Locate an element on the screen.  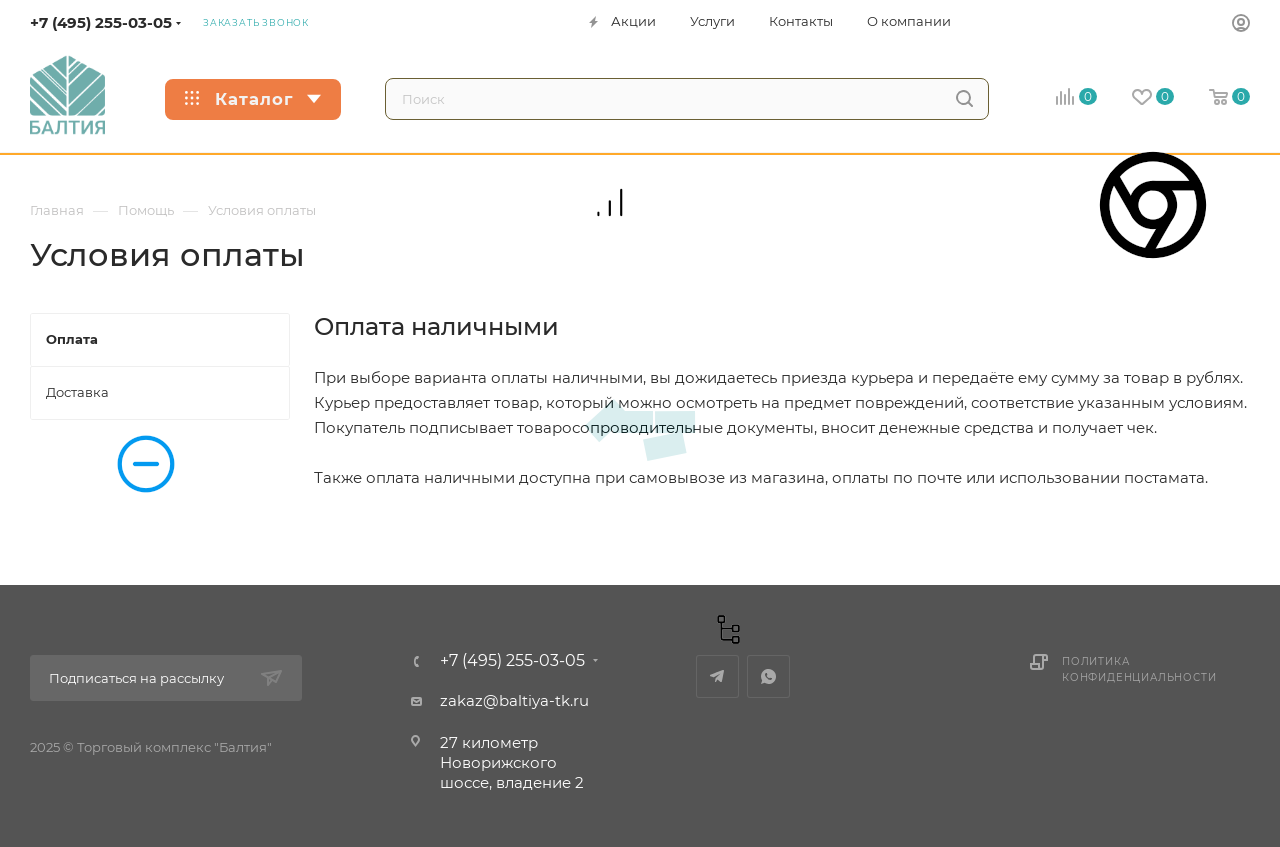
remove an item from a list or cart is located at coordinates (146, 464).